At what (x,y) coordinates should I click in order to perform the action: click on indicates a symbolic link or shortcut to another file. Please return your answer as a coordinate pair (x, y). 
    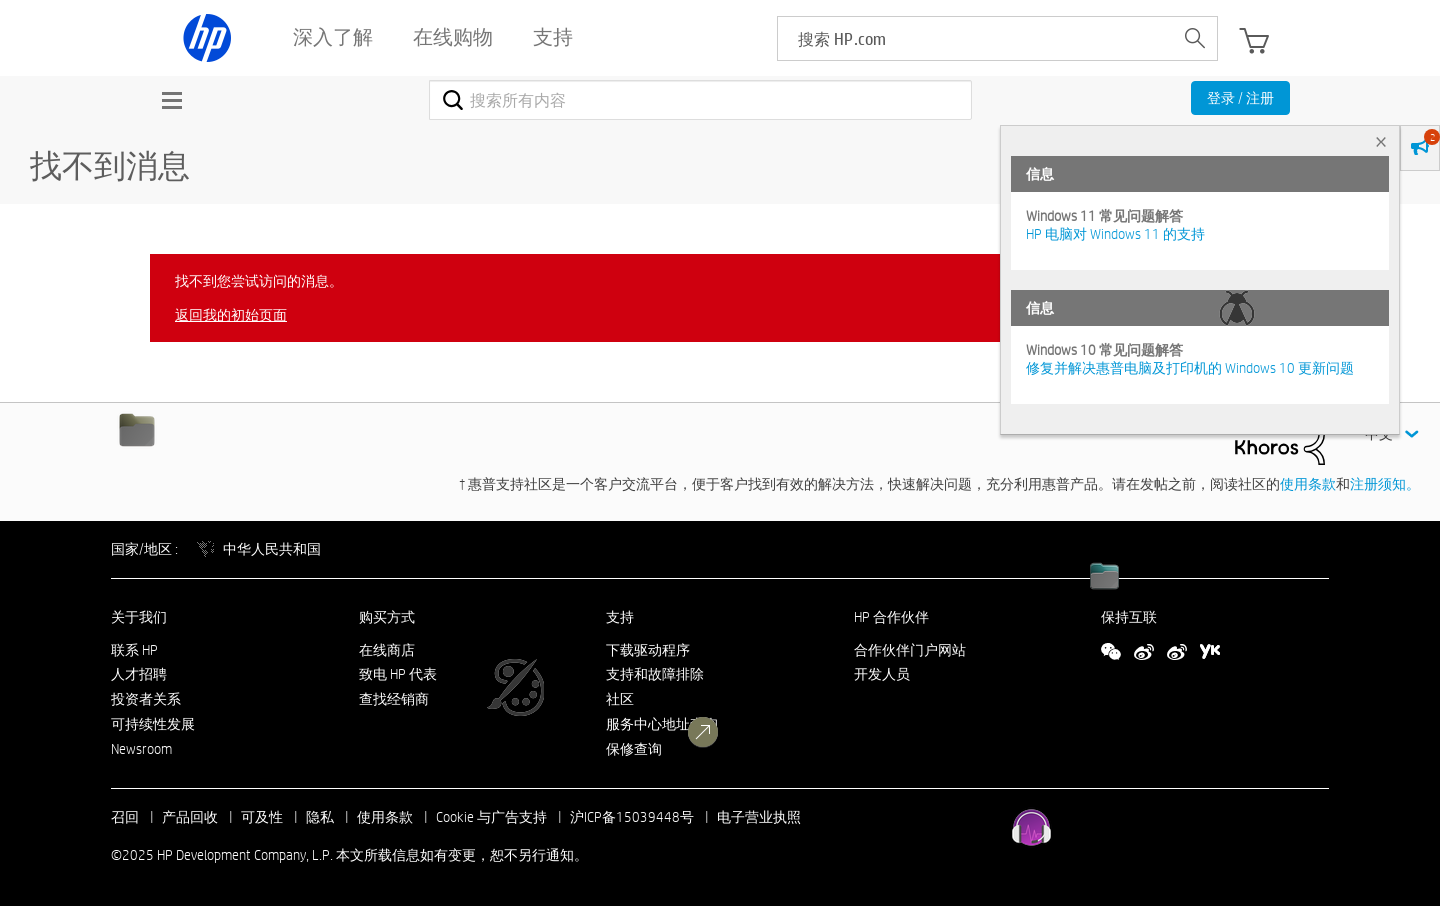
    Looking at the image, I should click on (703, 732).